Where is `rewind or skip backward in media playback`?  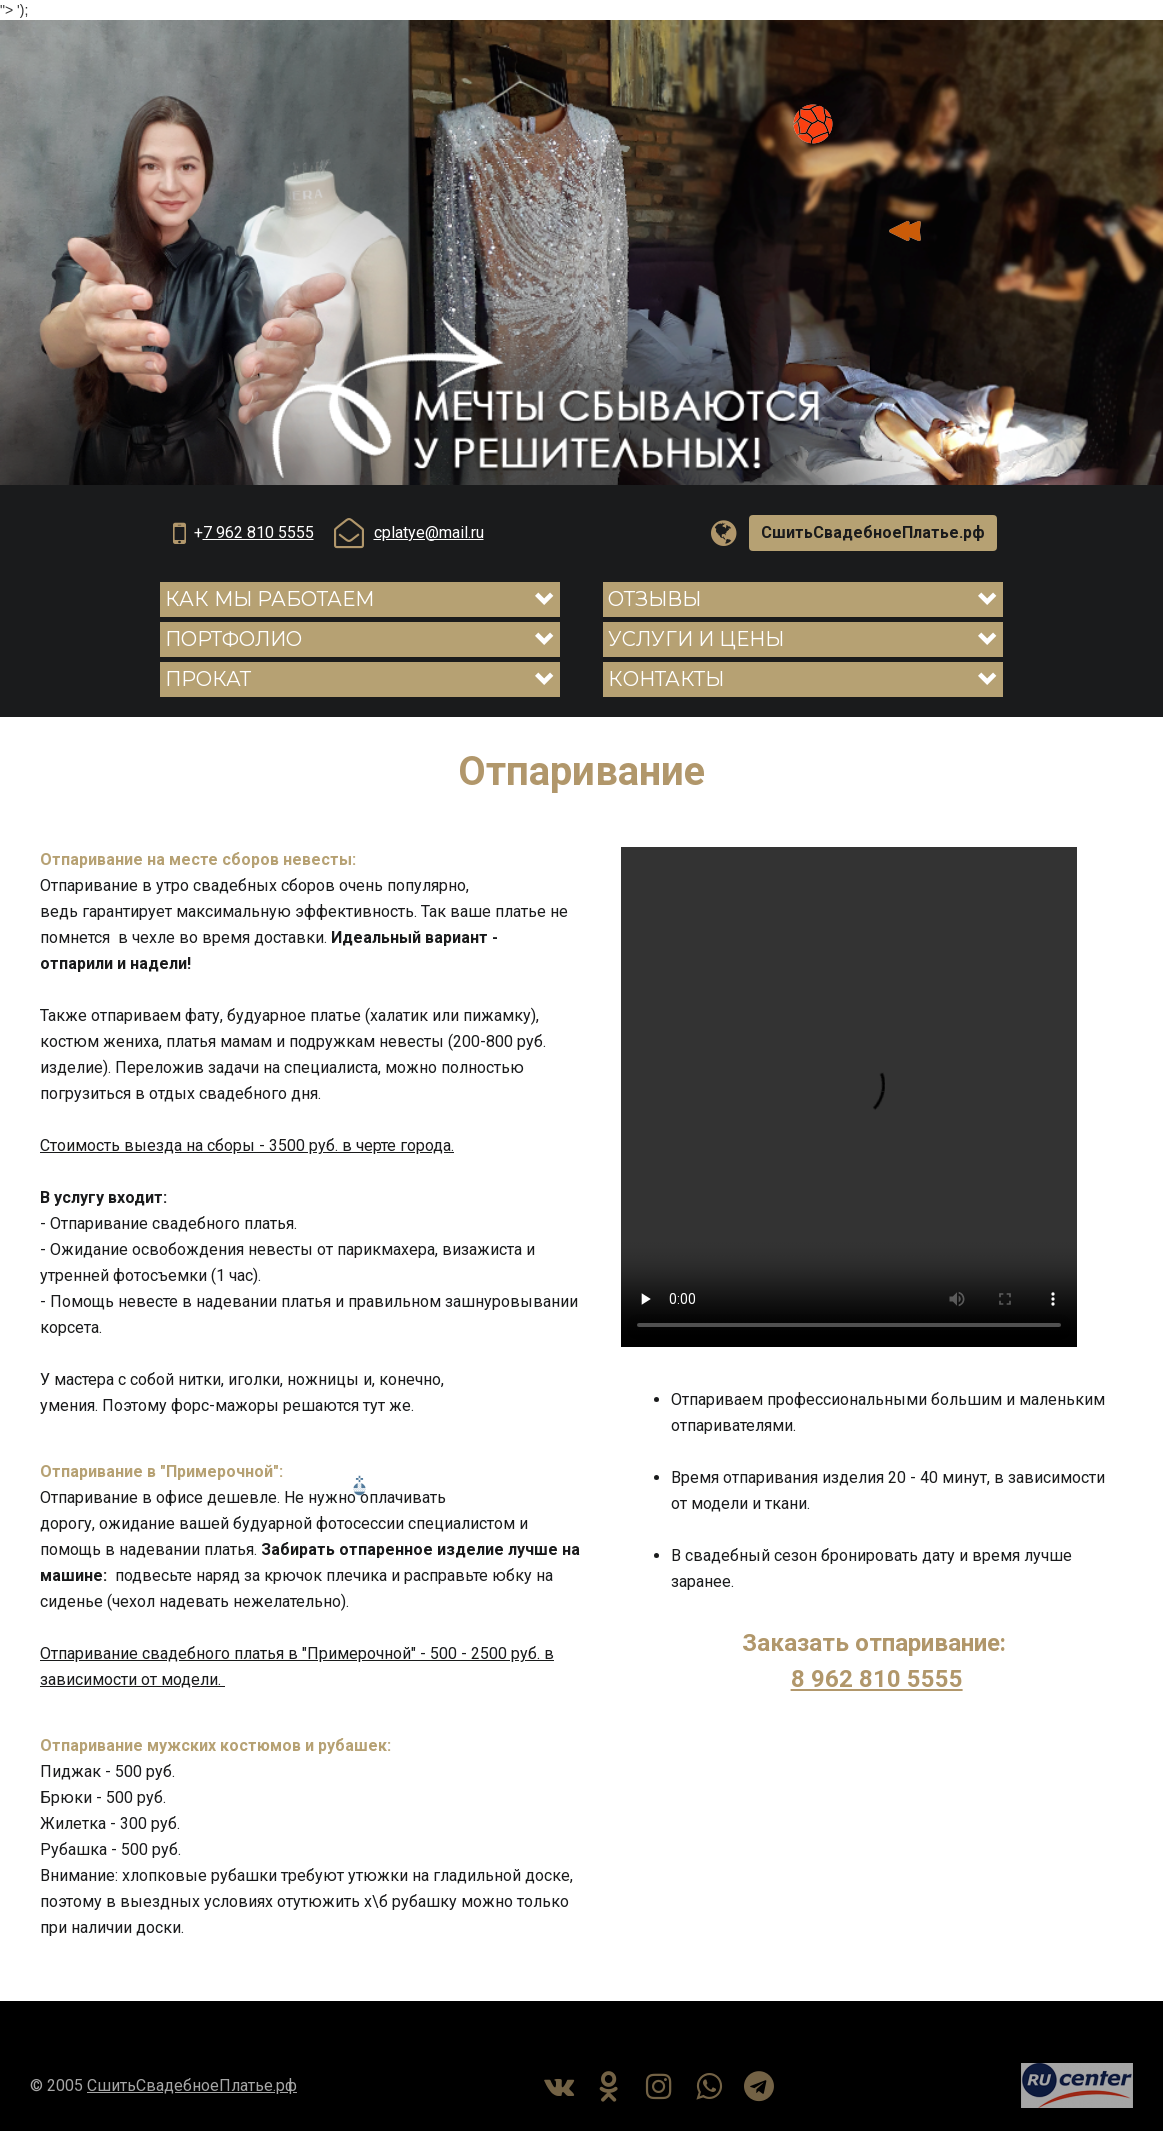 rewind or skip backward in media playback is located at coordinates (905, 231).